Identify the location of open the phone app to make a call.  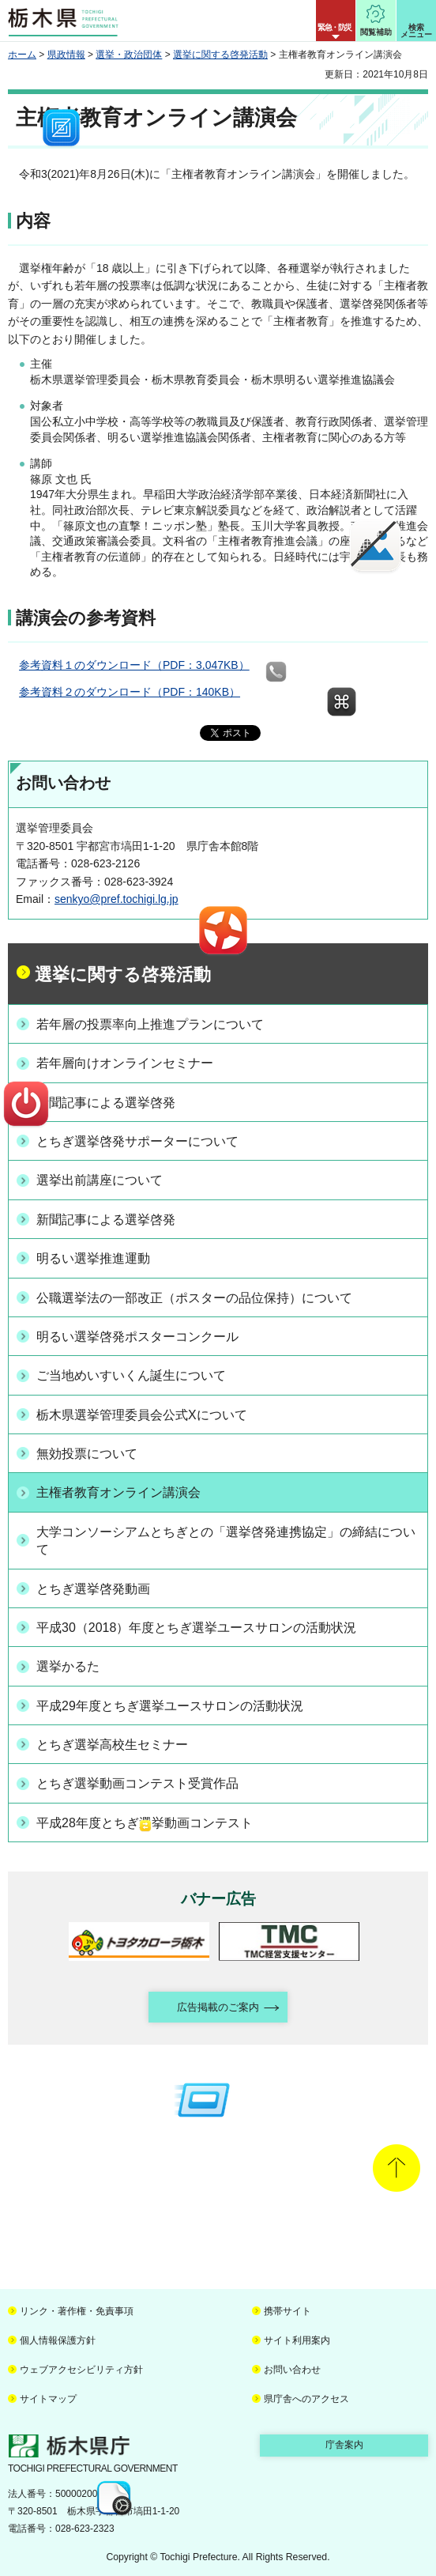
(276, 671).